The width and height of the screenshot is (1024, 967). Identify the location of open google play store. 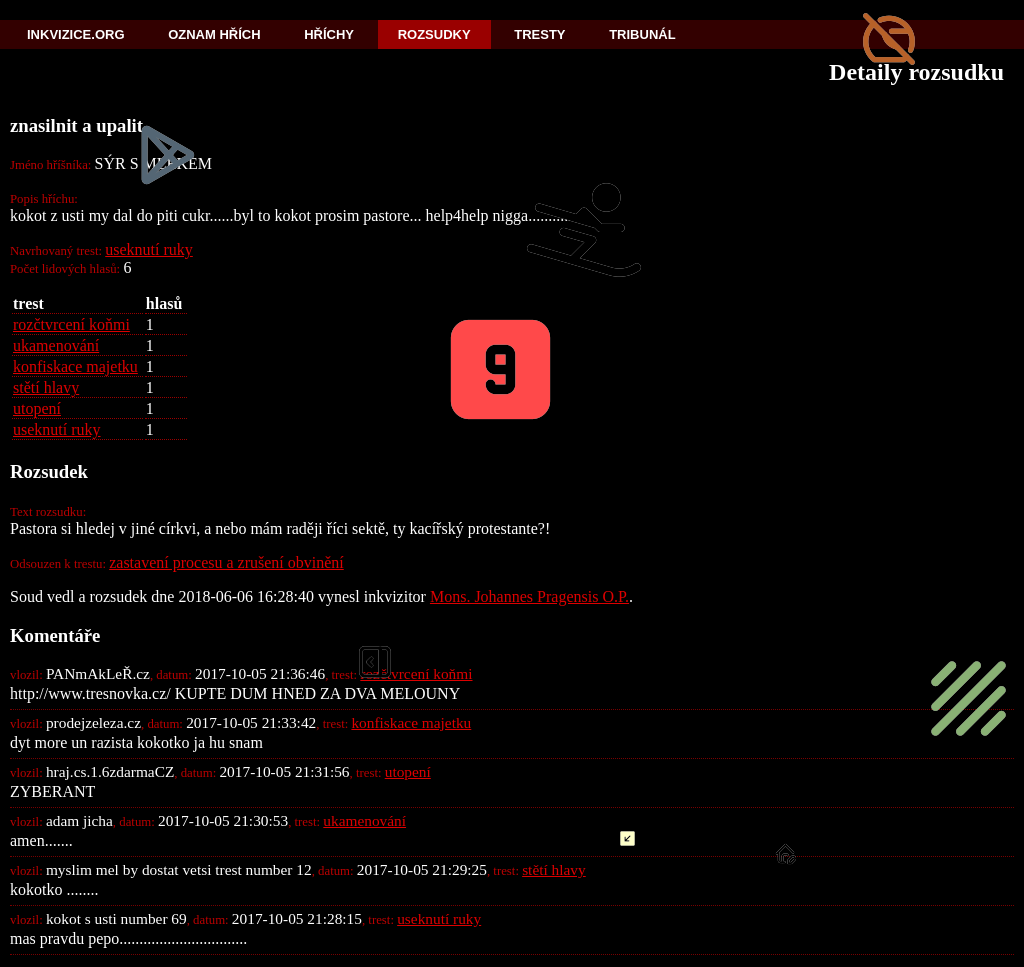
(168, 155).